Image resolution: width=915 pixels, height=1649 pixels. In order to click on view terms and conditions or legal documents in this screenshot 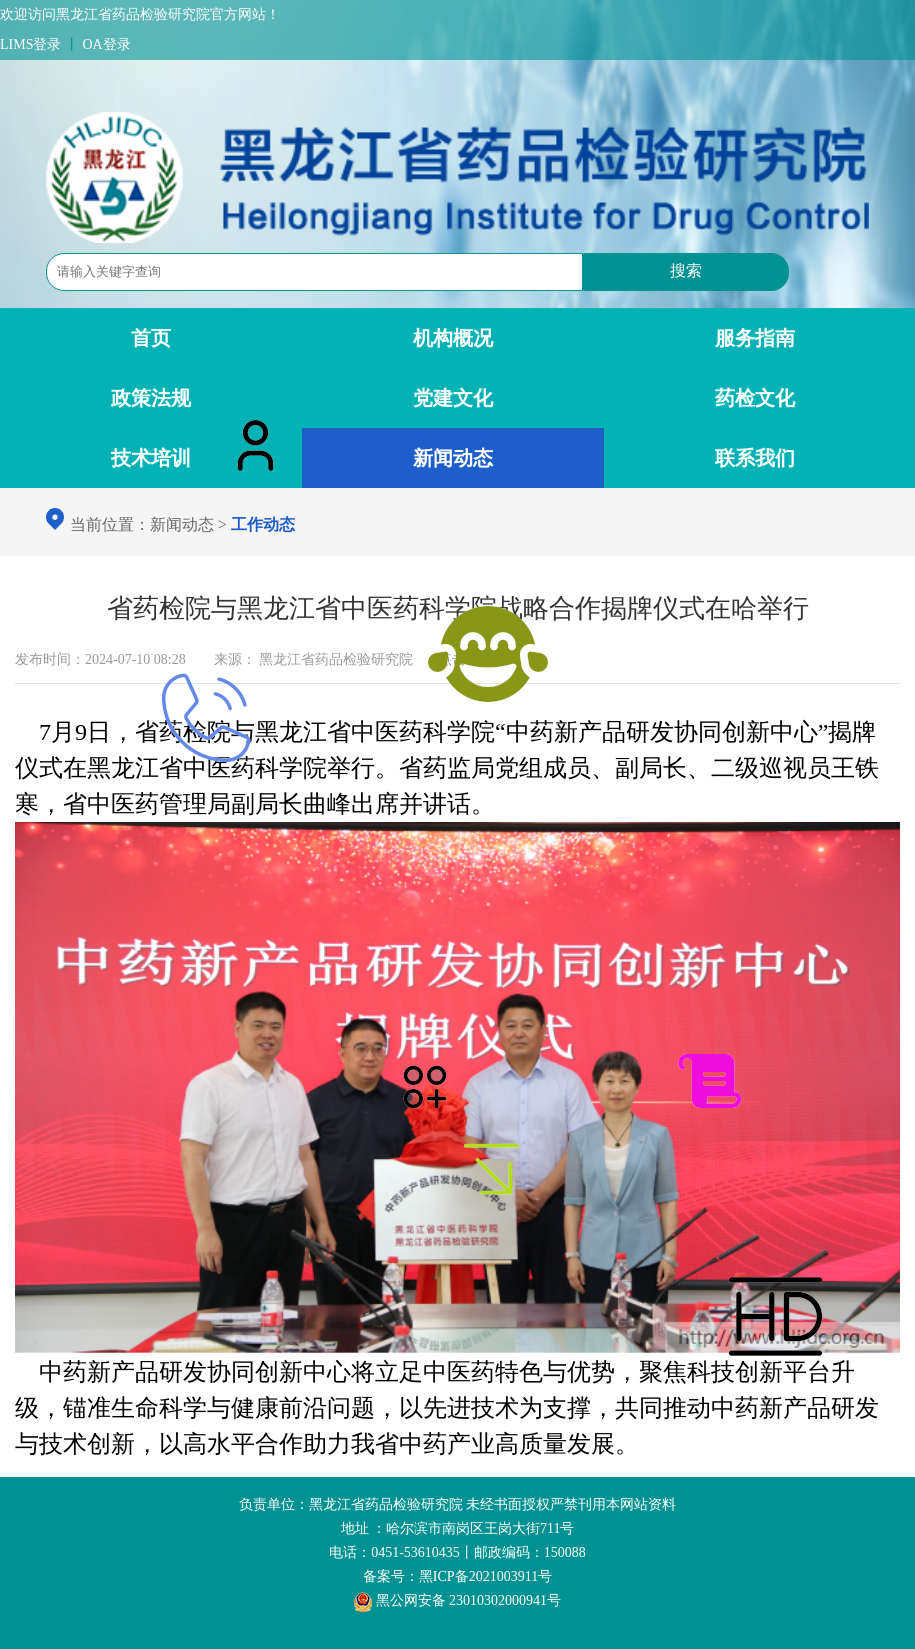, I will do `click(712, 1081)`.